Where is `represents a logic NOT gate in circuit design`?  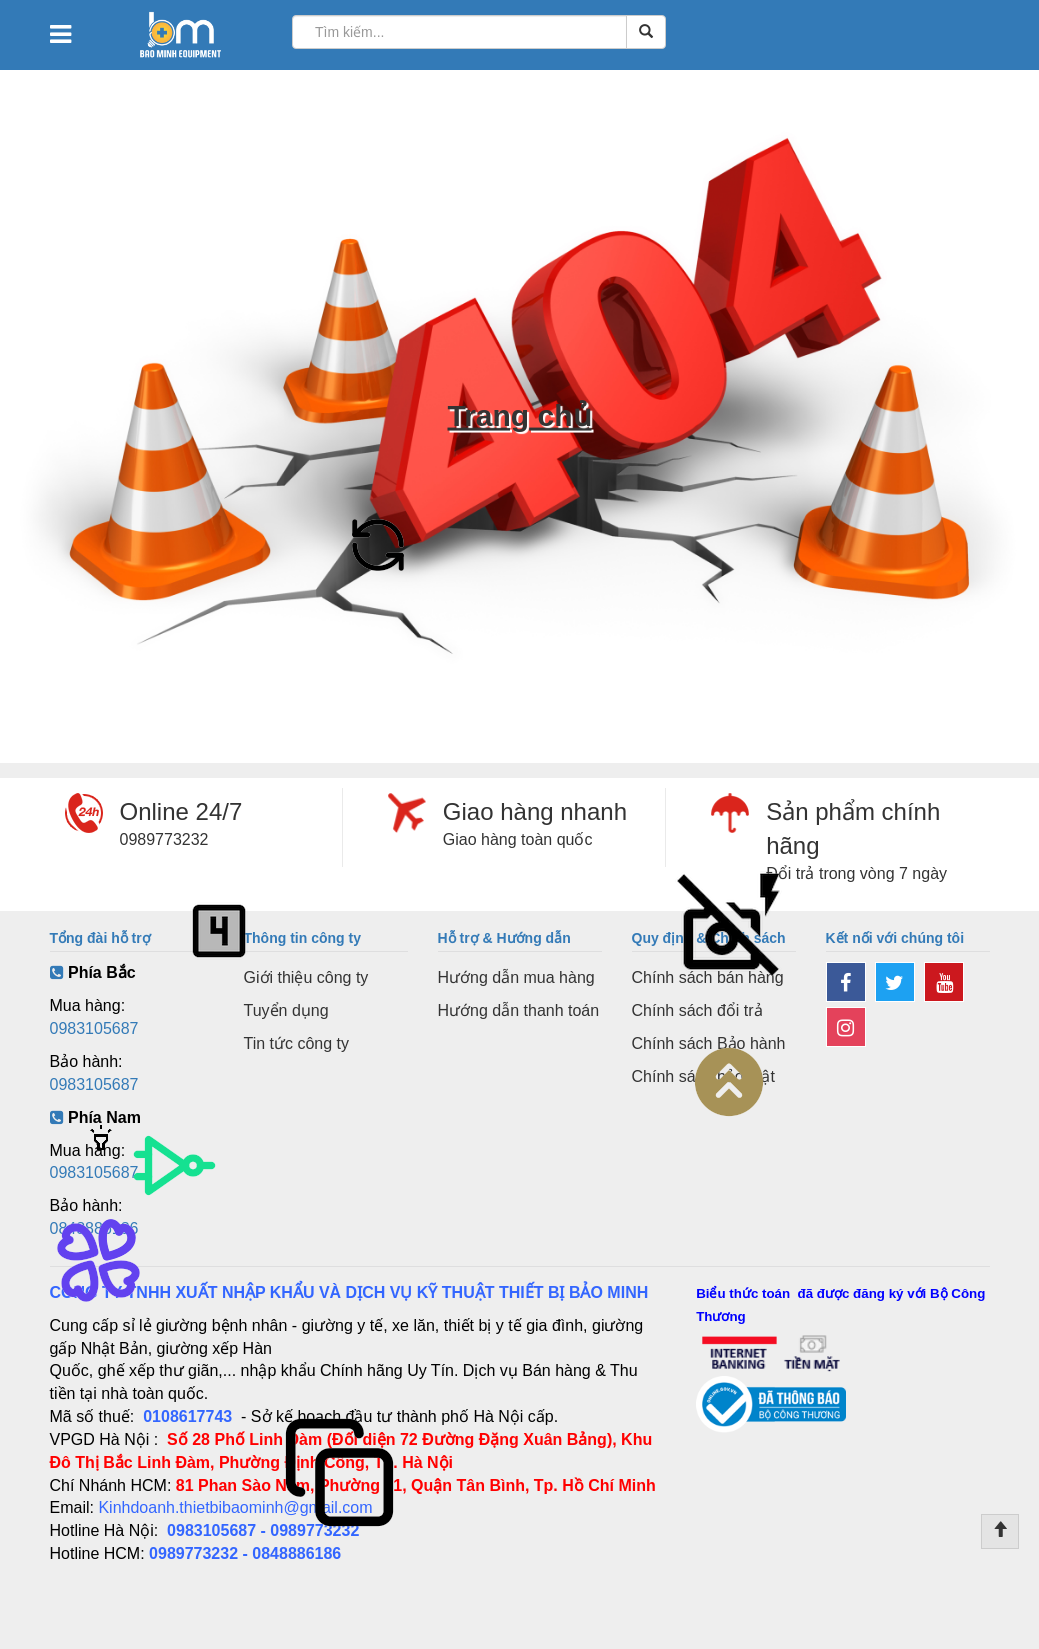
represents a logic NOT gate in circuit design is located at coordinates (174, 1165).